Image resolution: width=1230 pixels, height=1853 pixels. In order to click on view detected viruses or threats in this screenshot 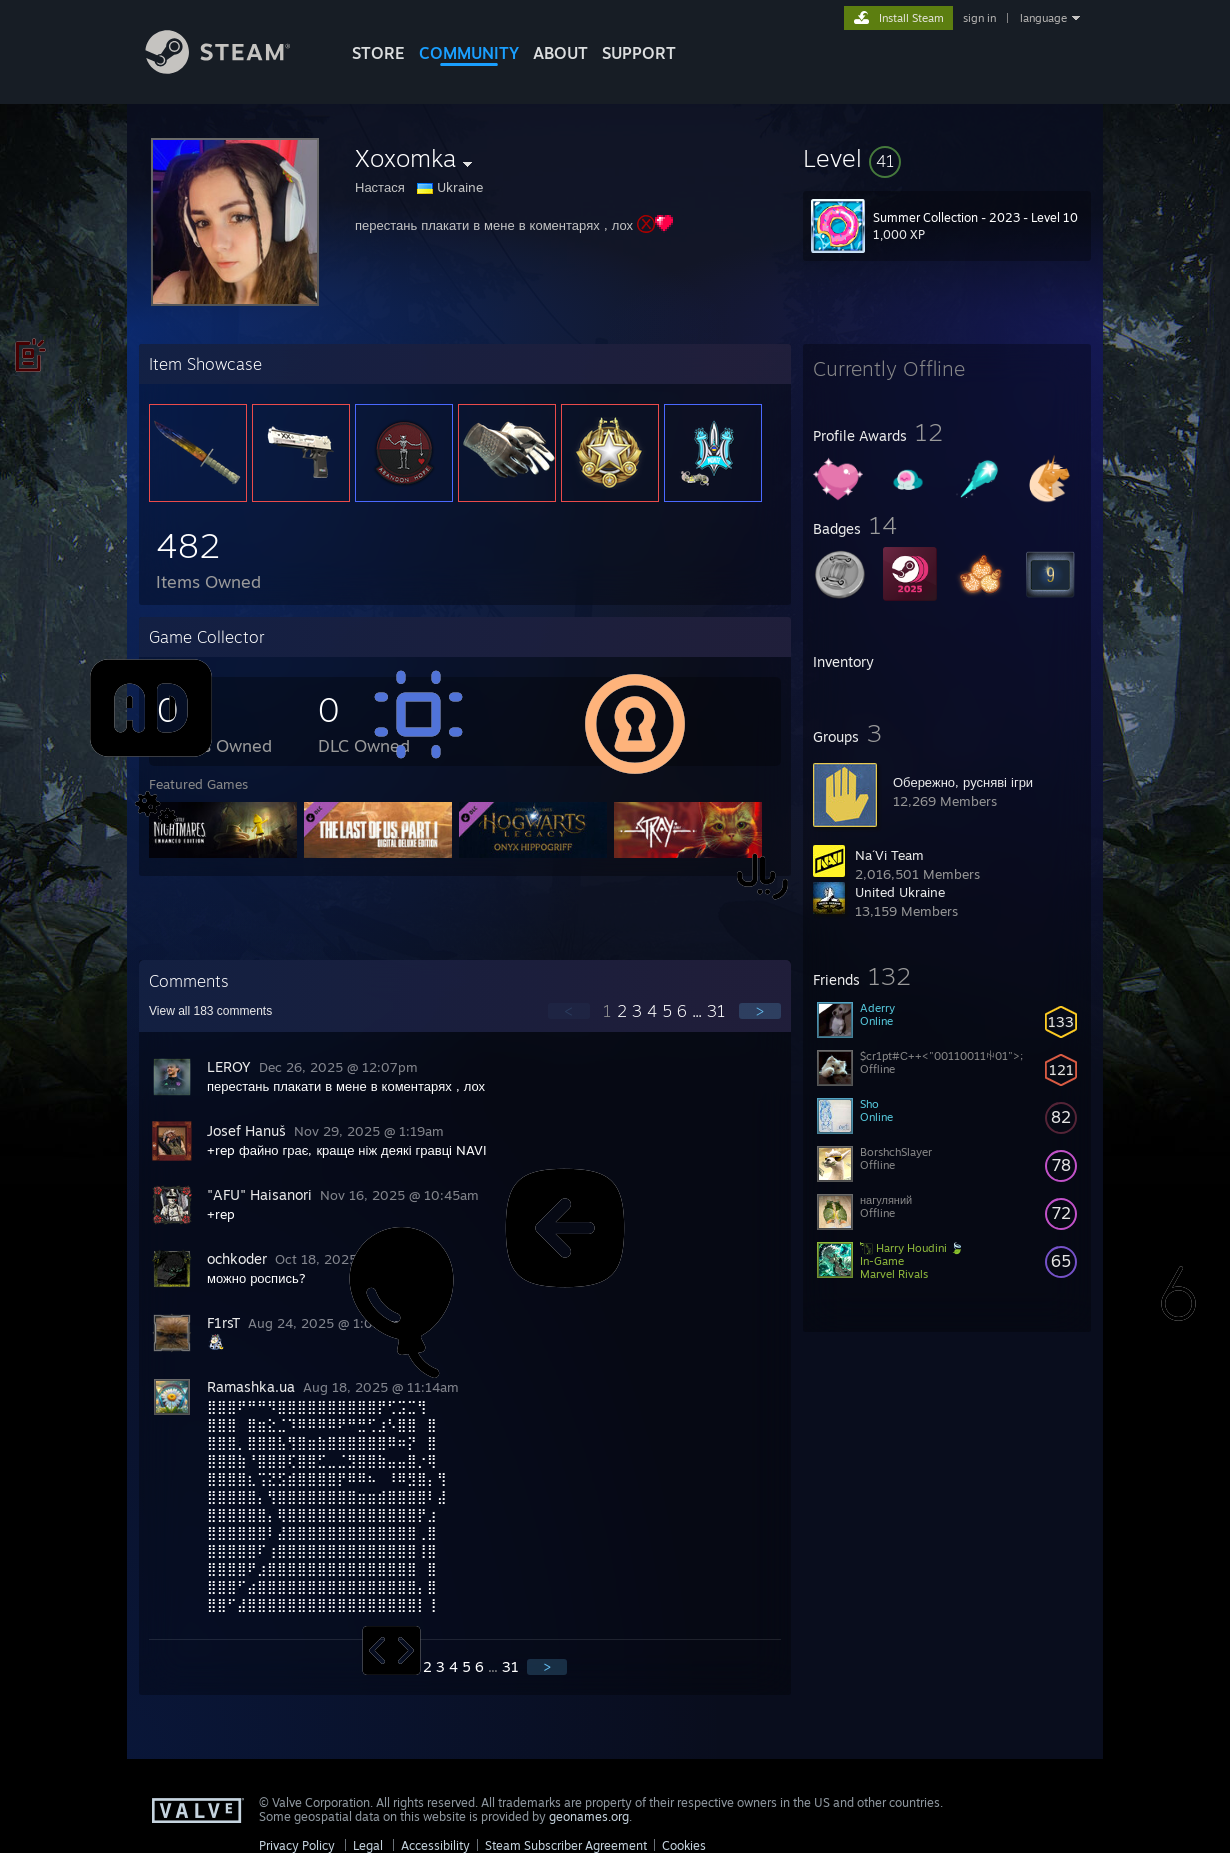, I will do `click(156, 808)`.